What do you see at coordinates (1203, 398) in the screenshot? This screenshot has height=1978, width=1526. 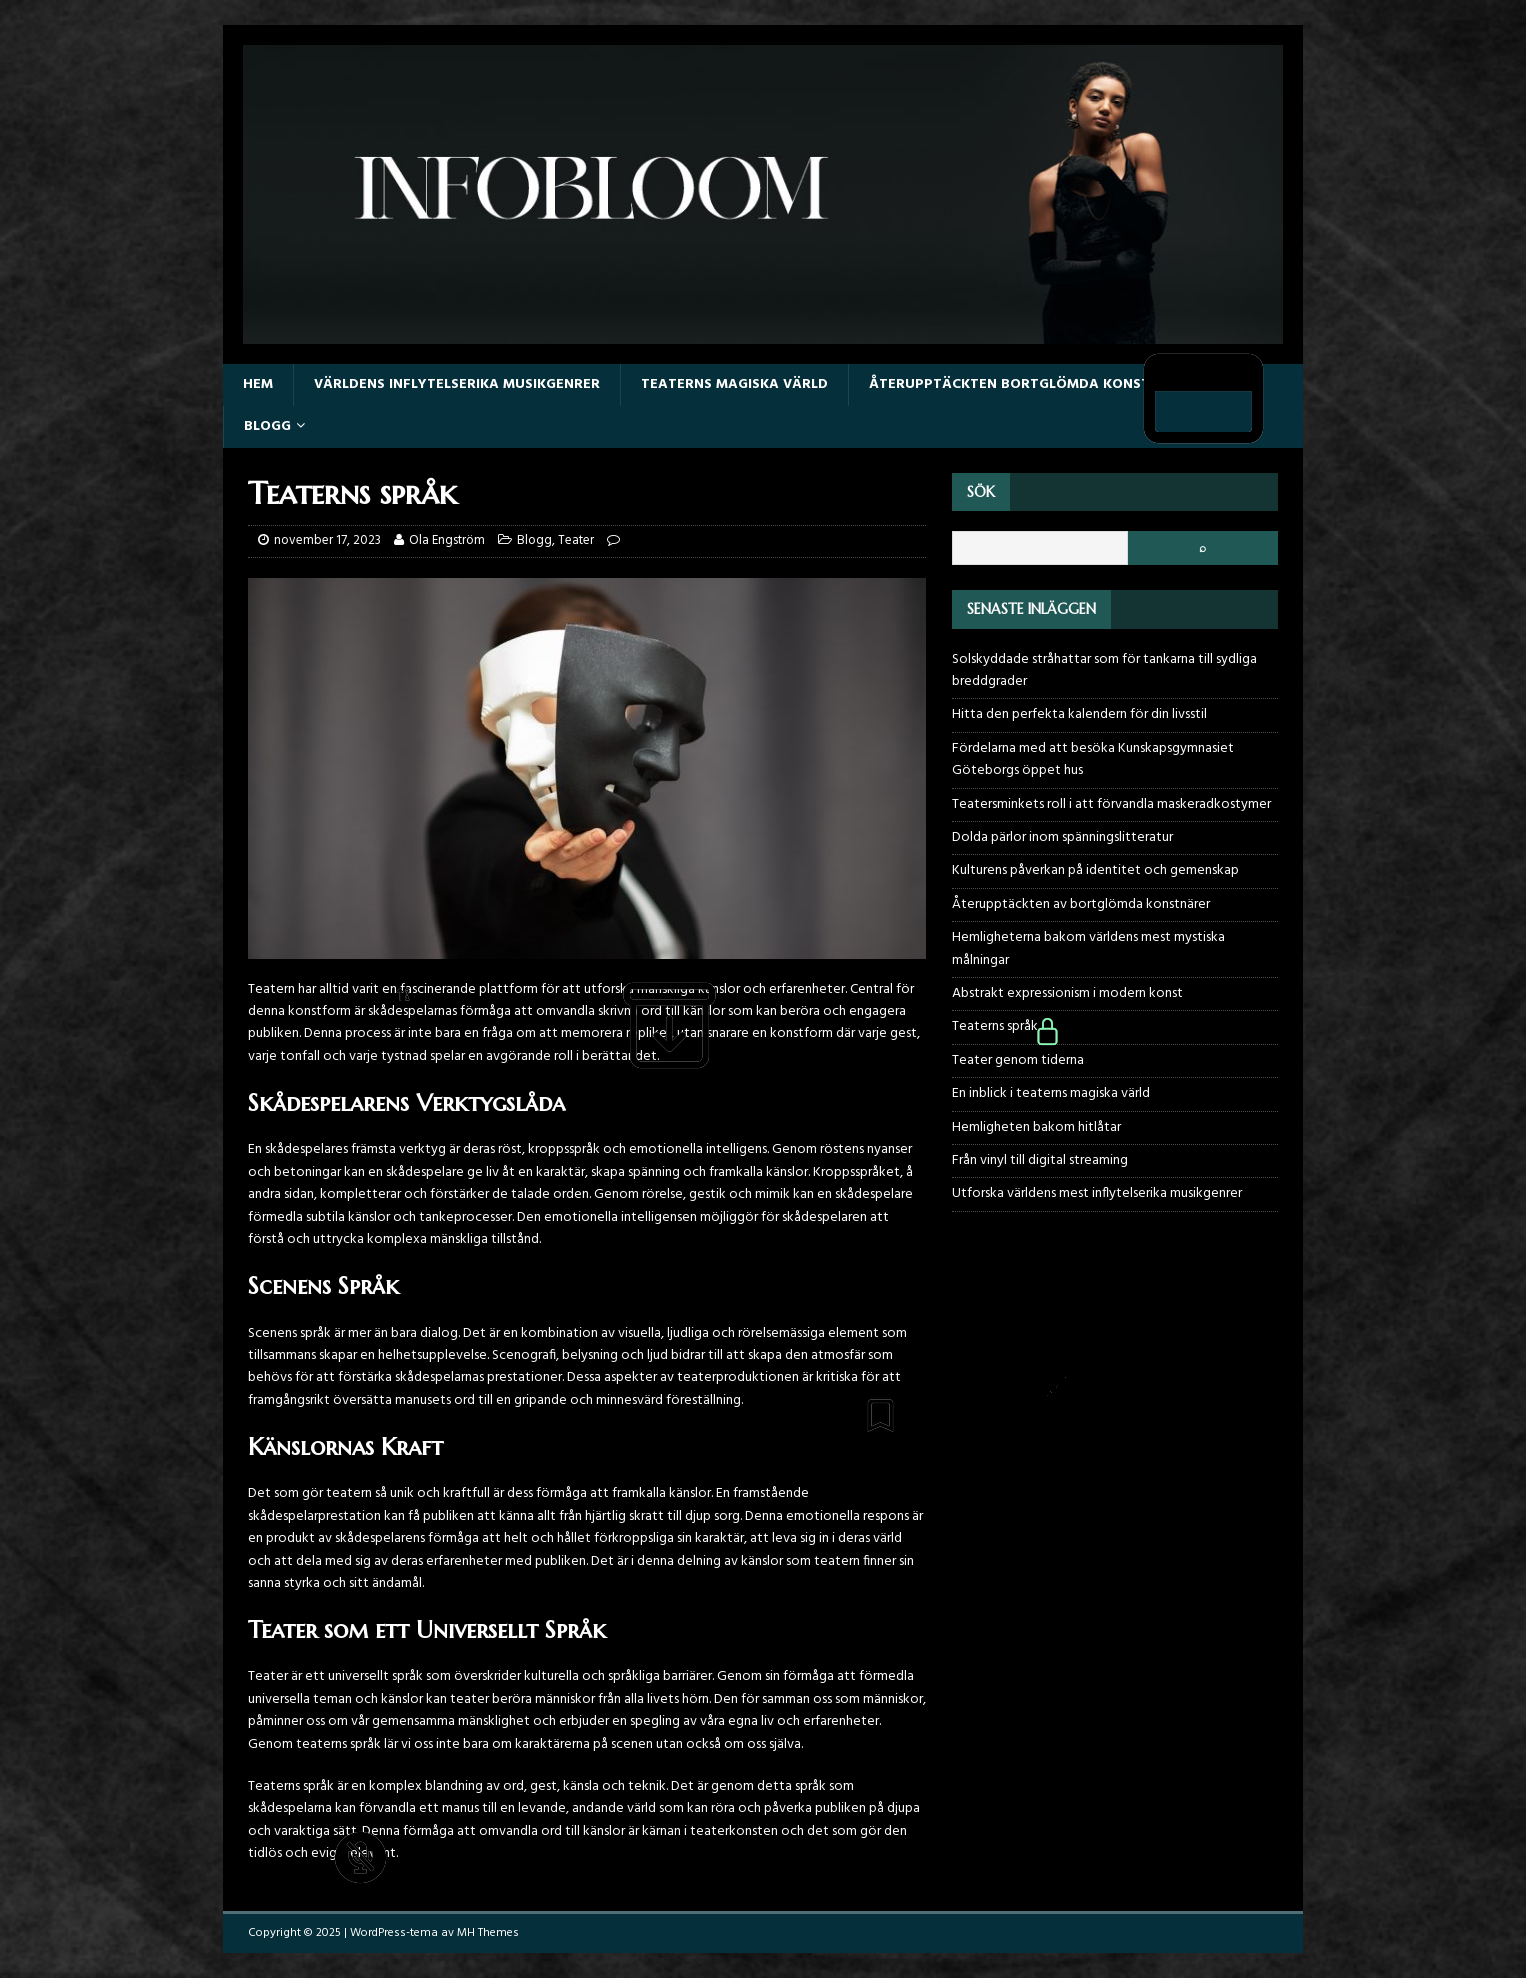 I see `maximize window to full screen` at bounding box center [1203, 398].